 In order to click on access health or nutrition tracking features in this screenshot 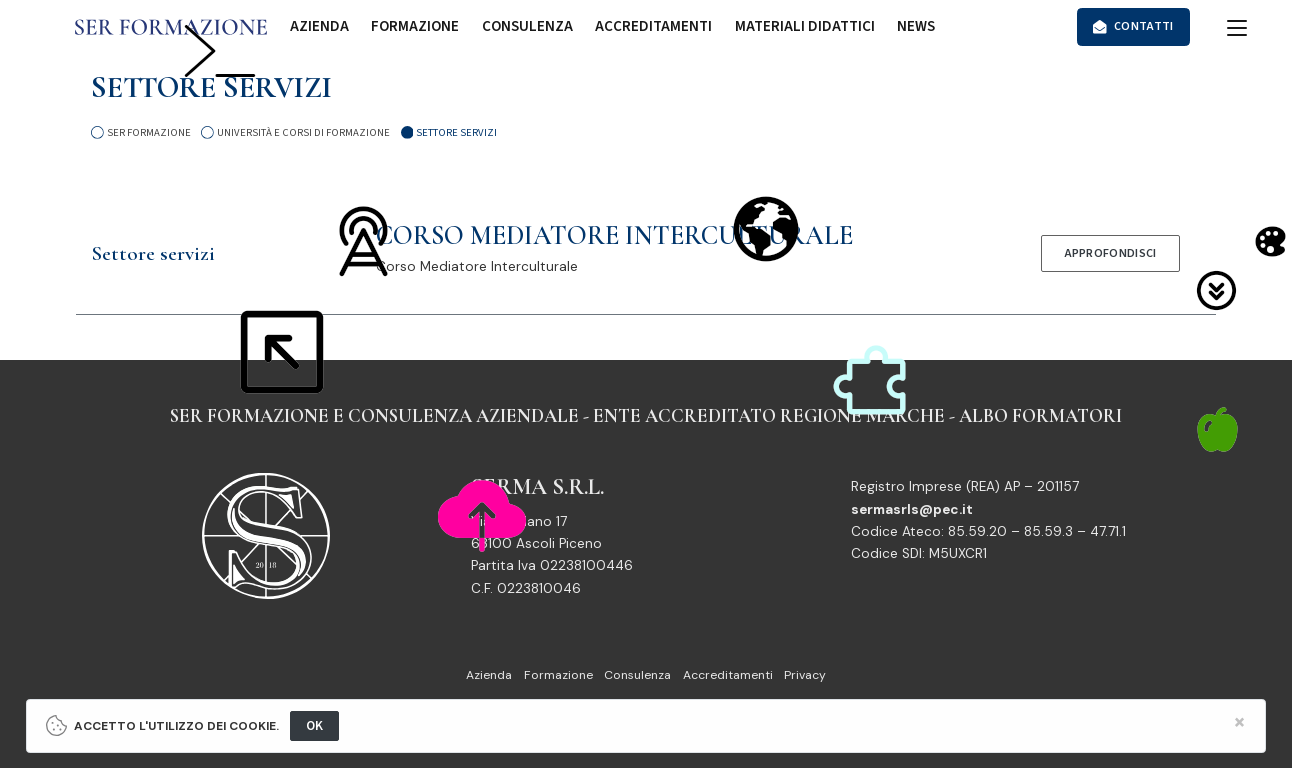, I will do `click(1217, 429)`.